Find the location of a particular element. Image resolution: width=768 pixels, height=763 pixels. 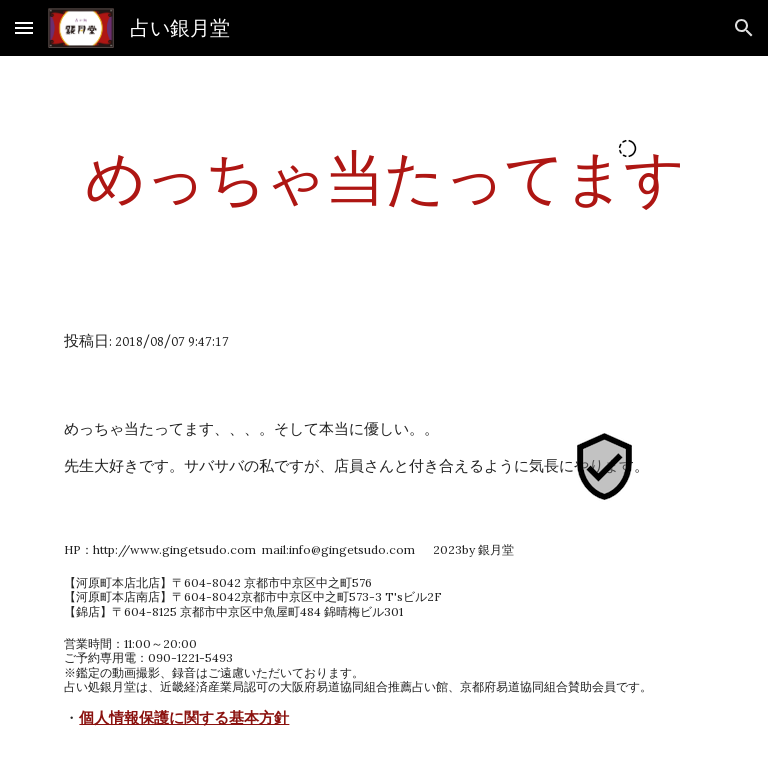

indicates loading or processing in progress is located at coordinates (627, 148).